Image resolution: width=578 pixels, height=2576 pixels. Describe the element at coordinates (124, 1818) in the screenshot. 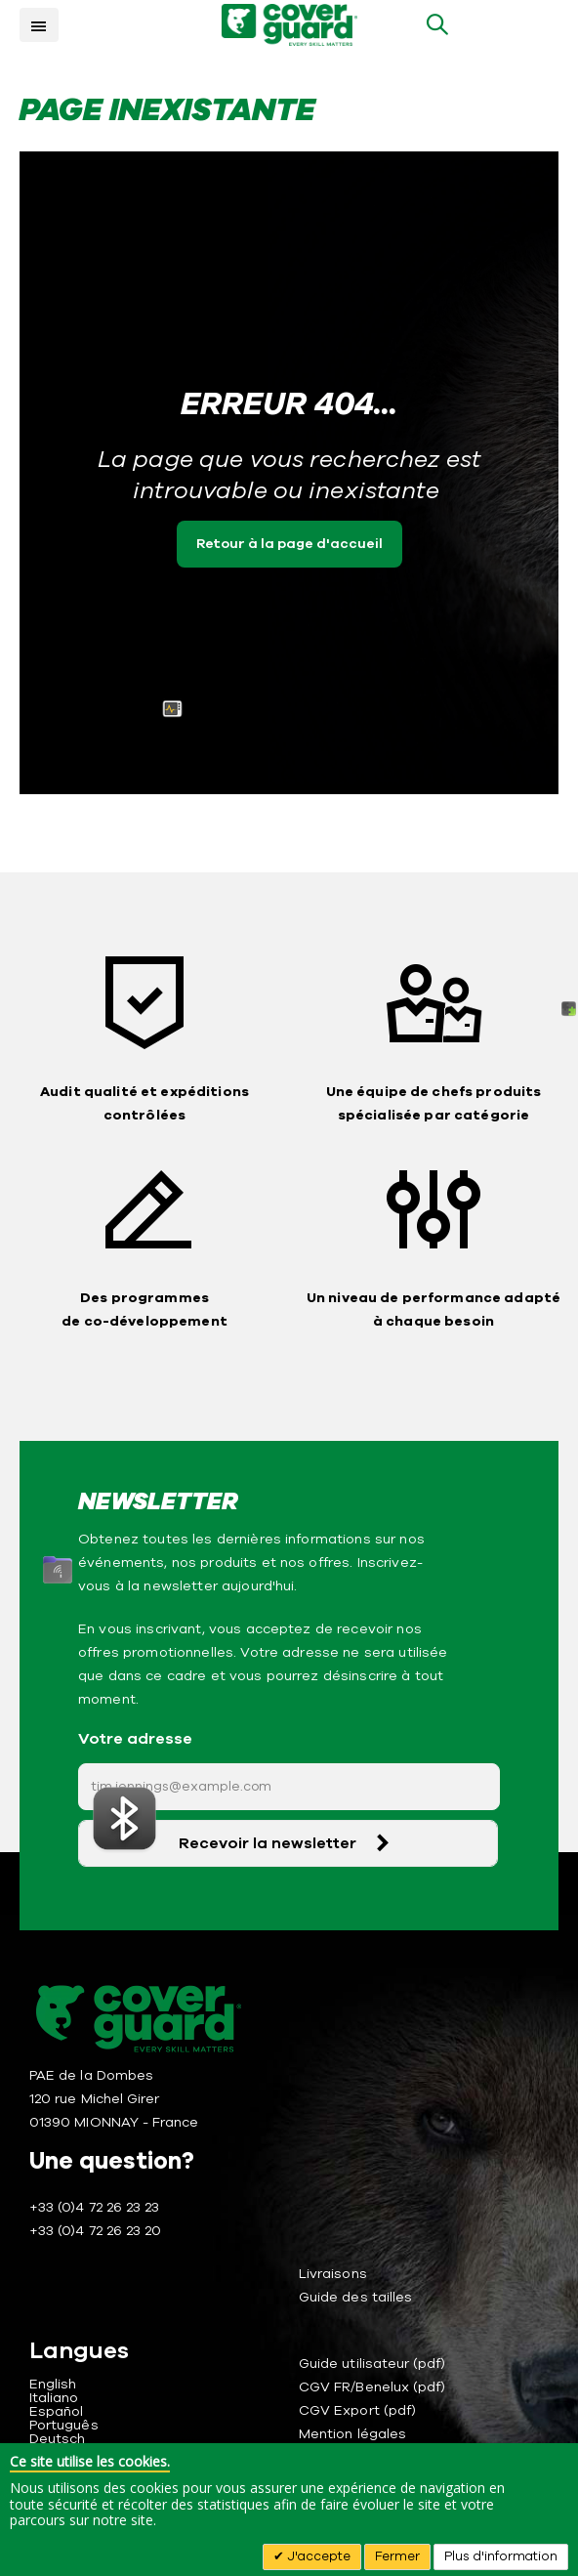

I see `bluetooth is currently disabled or inactive` at that location.